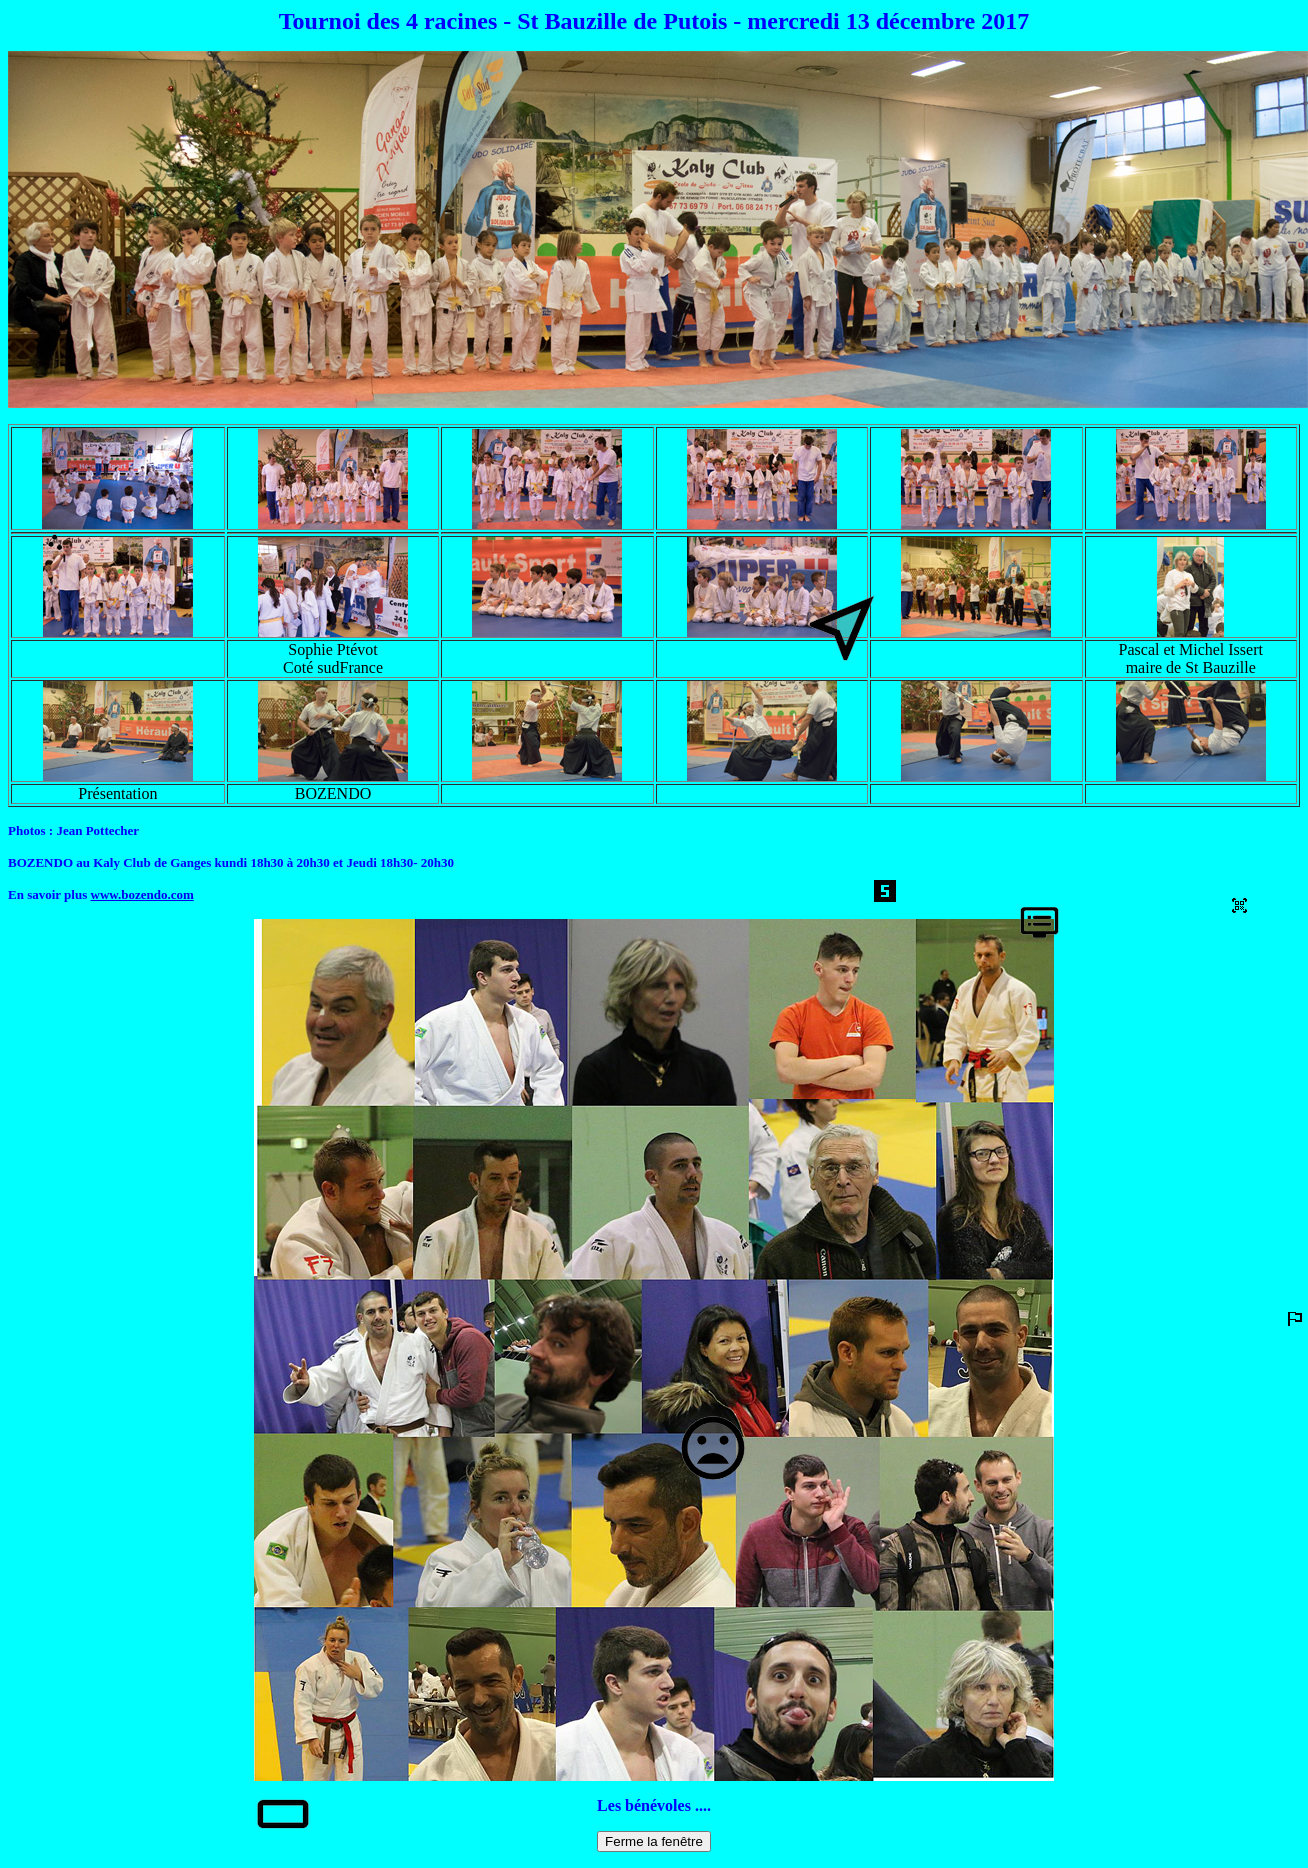 This screenshot has height=1868, width=1308. What do you see at coordinates (1294, 1318) in the screenshot?
I see `flag or report content` at bounding box center [1294, 1318].